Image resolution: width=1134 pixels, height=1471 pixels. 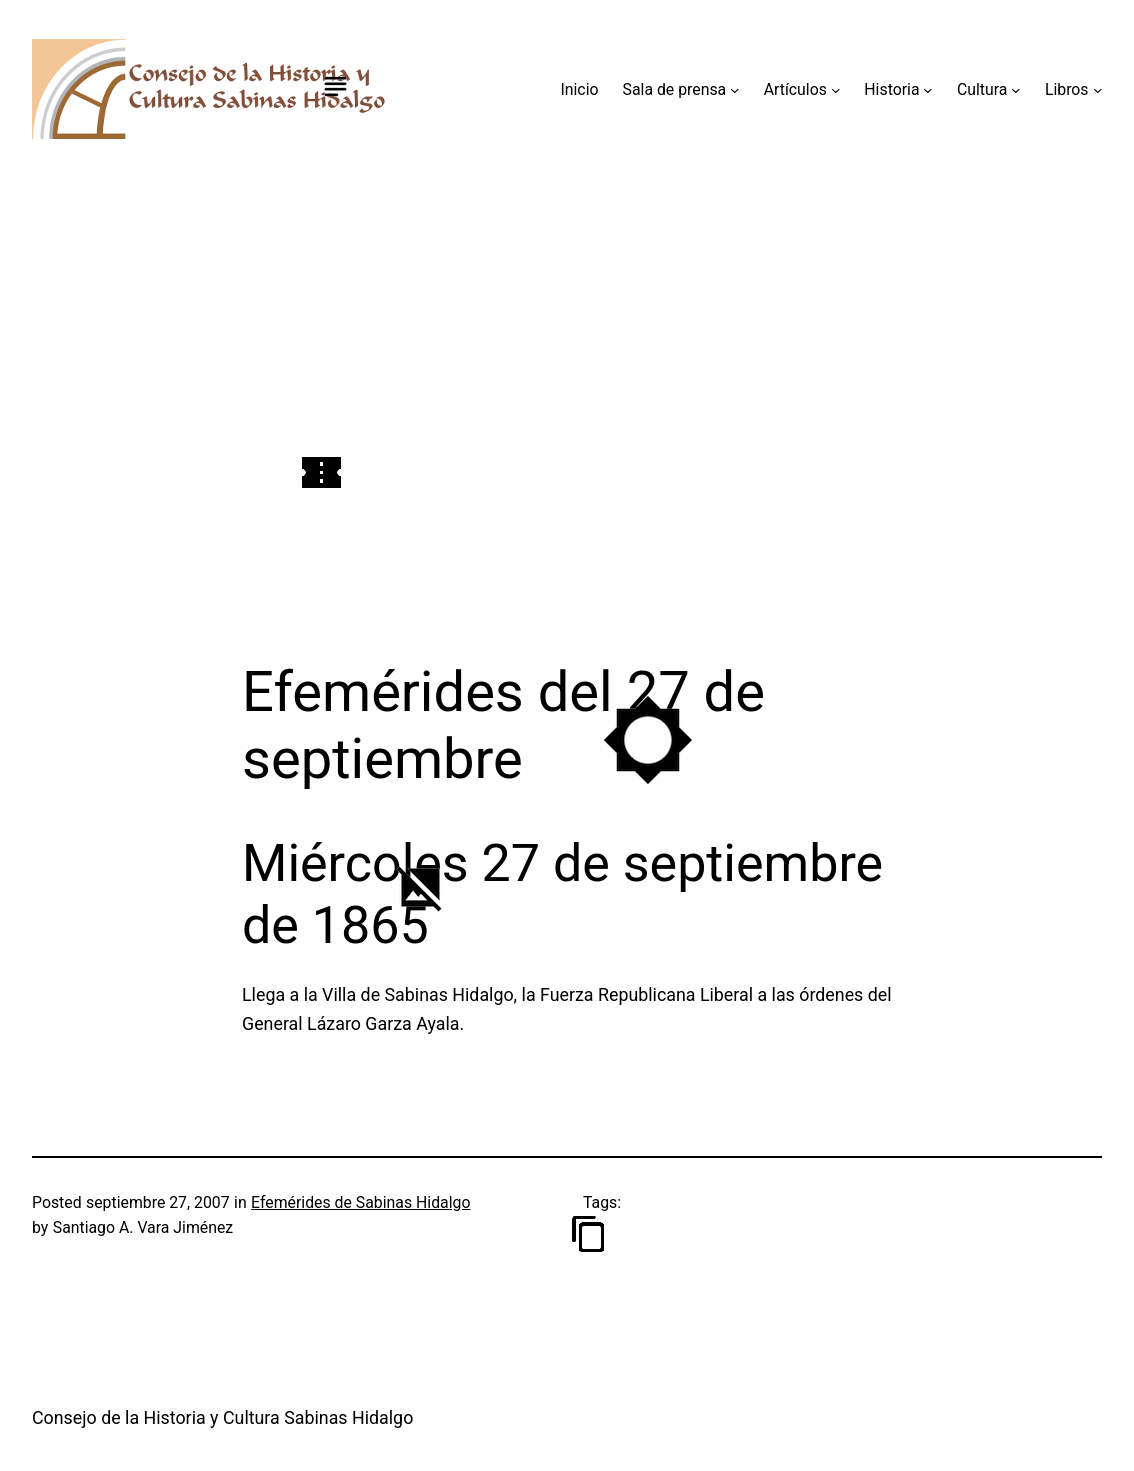 What do you see at coordinates (420, 887) in the screenshot?
I see `image failed to load or is unavailable` at bounding box center [420, 887].